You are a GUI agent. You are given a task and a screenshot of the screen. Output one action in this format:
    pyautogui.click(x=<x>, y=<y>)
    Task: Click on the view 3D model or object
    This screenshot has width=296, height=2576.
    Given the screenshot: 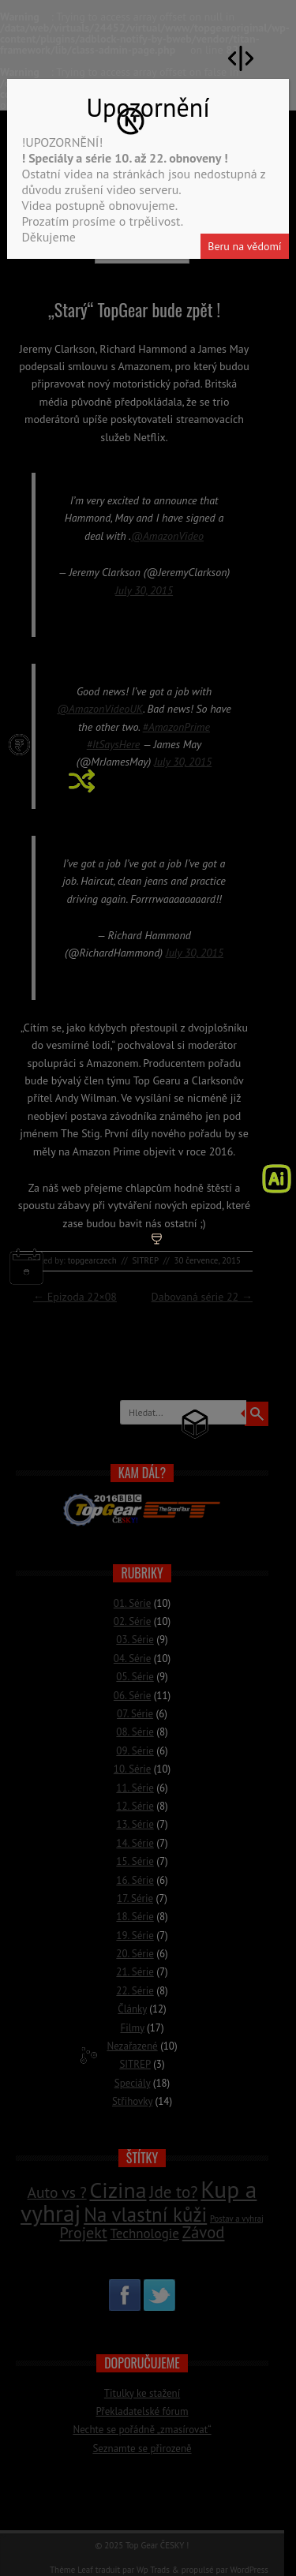 What is the action you would take?
    pyautogui.click(x=195, y=1424)
    